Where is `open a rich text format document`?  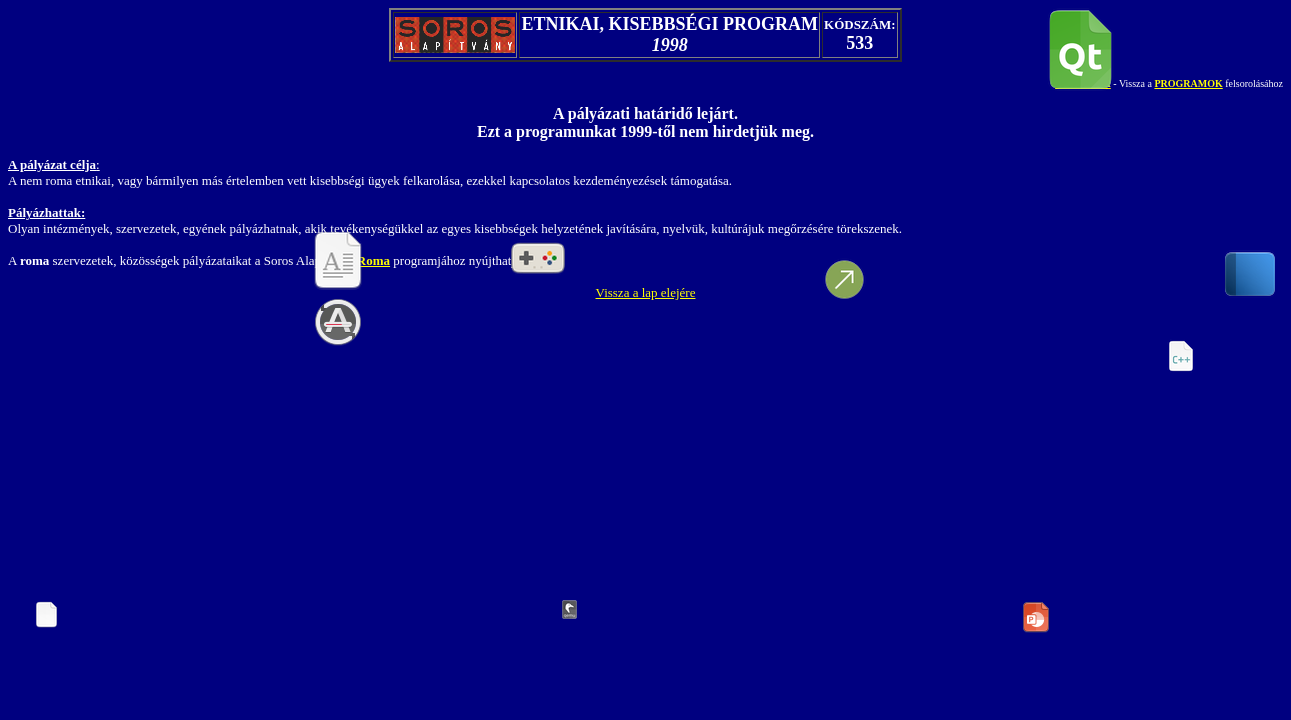 open a rich text format document is located at coordinates (338, 260).